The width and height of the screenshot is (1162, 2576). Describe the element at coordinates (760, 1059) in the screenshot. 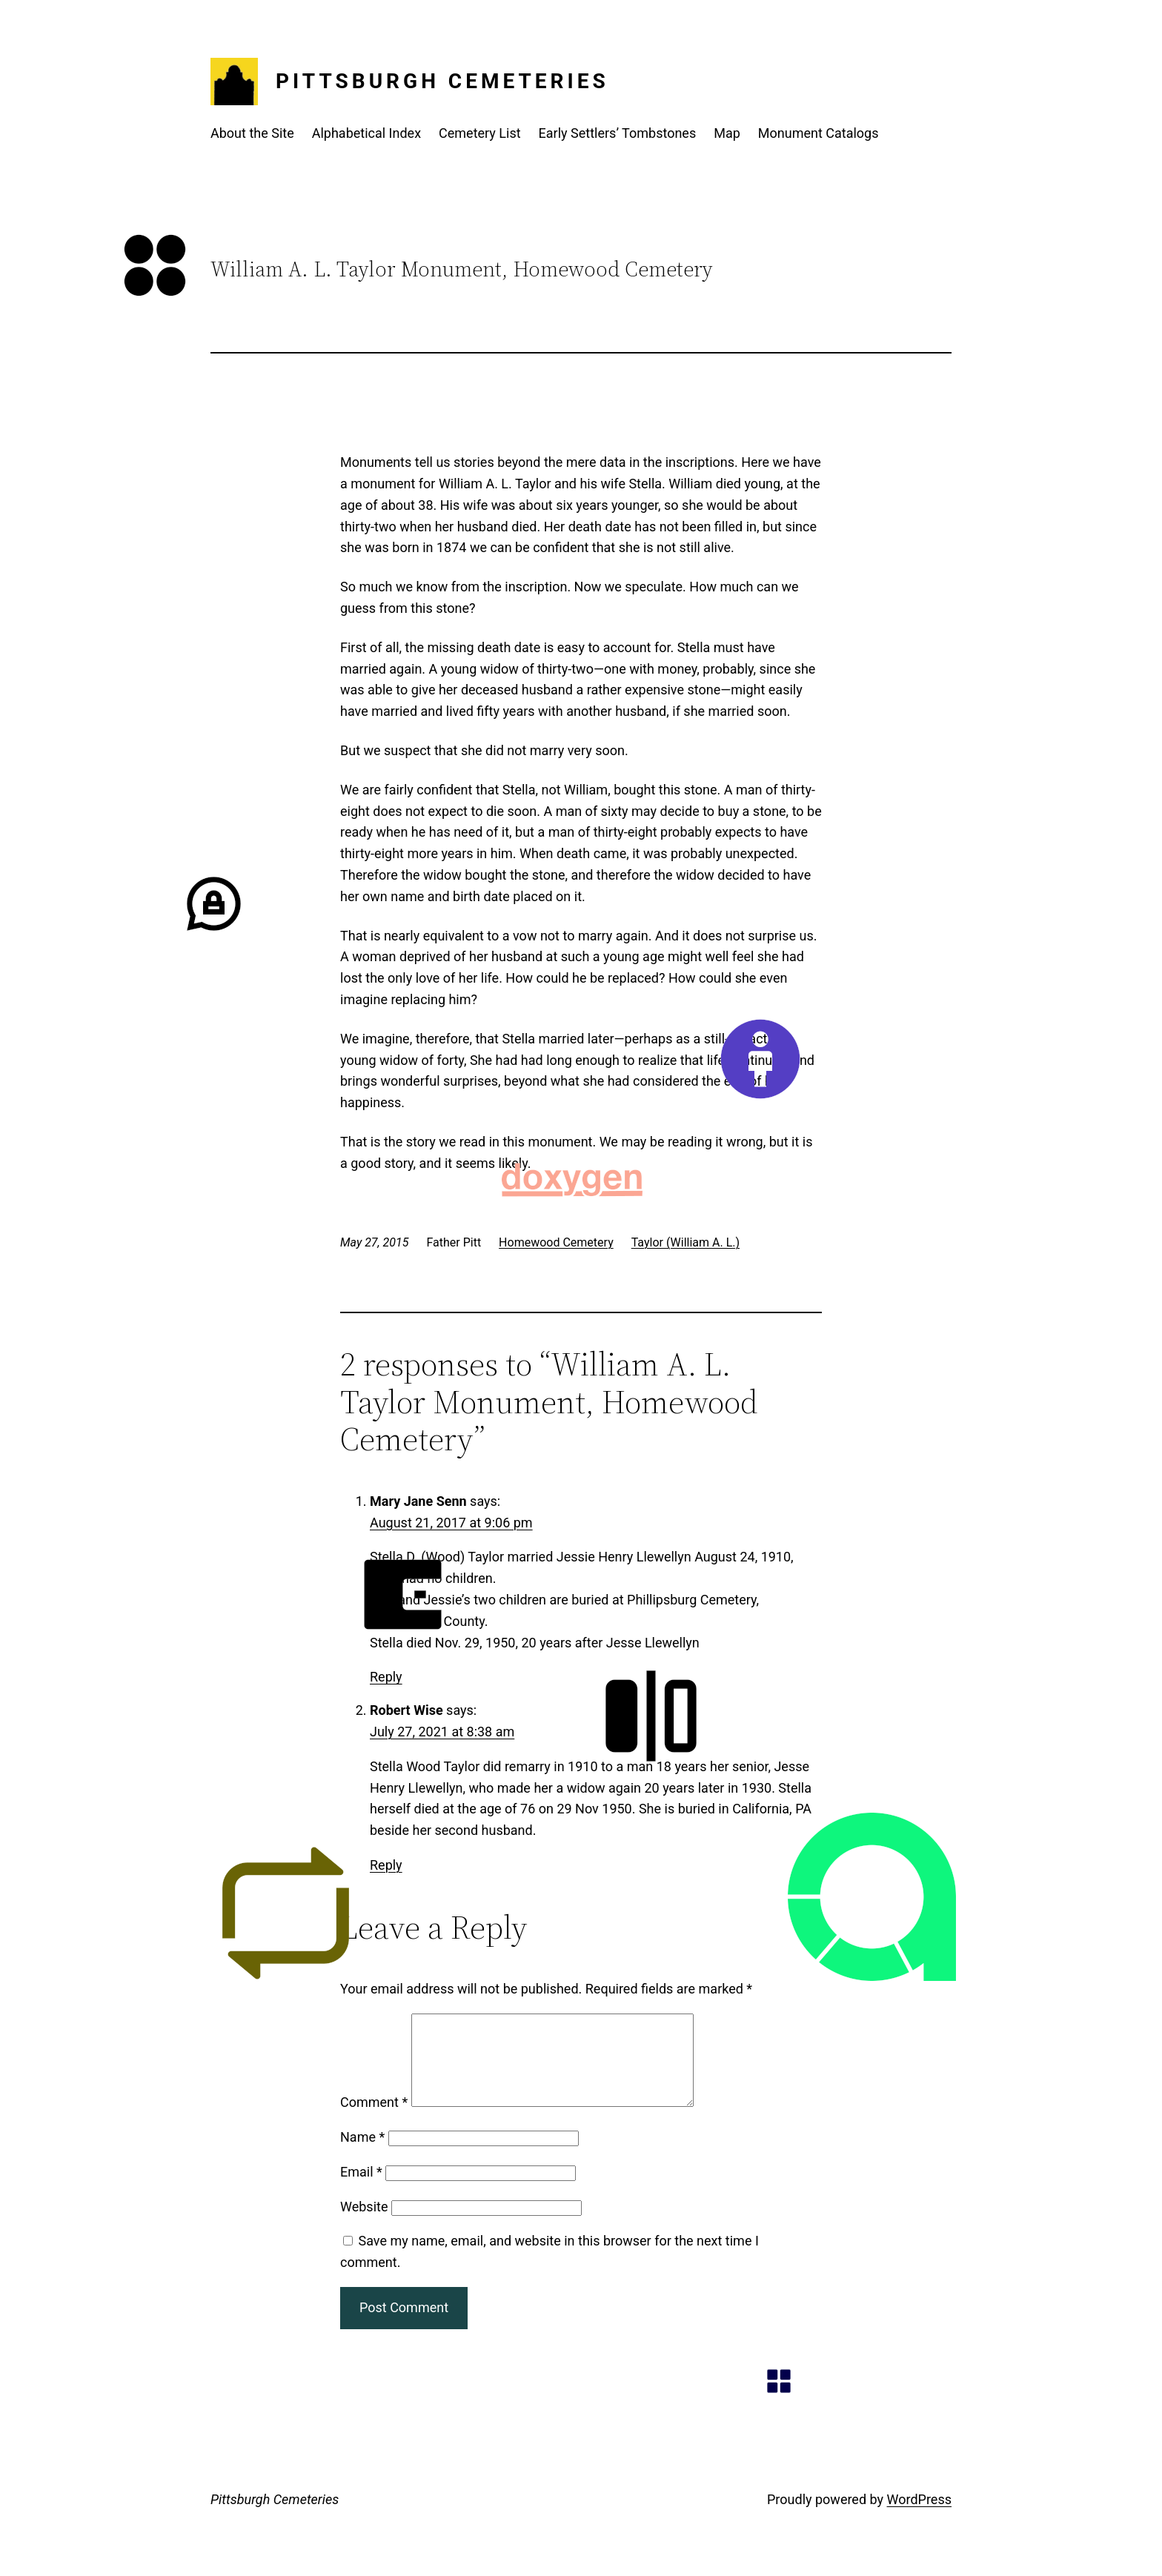

I see `indicates content requiring attribution under creative commons license` at that location.